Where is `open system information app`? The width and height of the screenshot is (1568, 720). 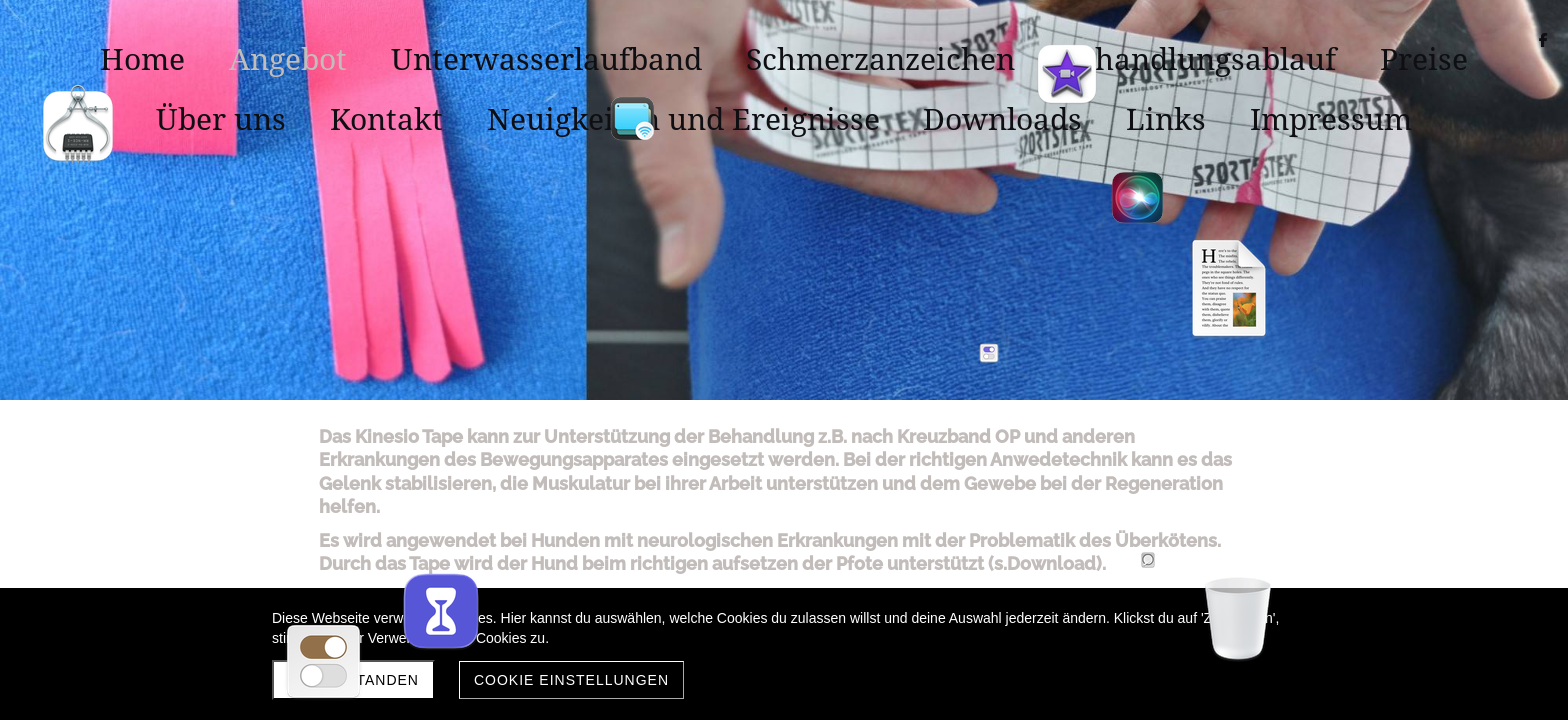 open system information app is located at coordinates (78, 126).